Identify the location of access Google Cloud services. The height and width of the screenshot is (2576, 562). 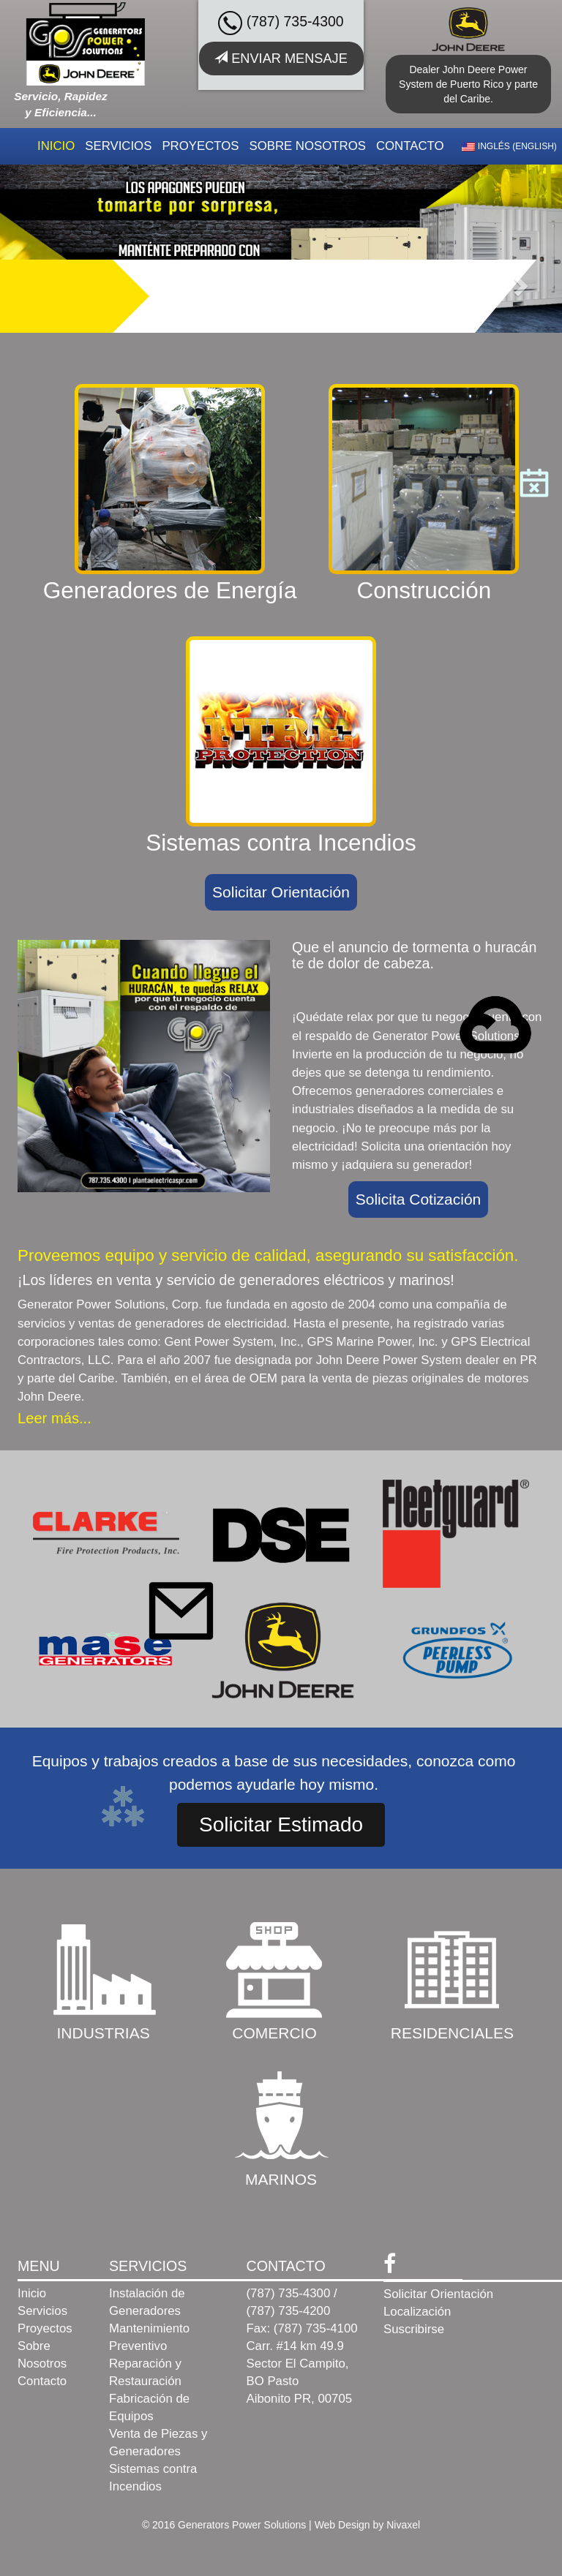
(495, 1025).